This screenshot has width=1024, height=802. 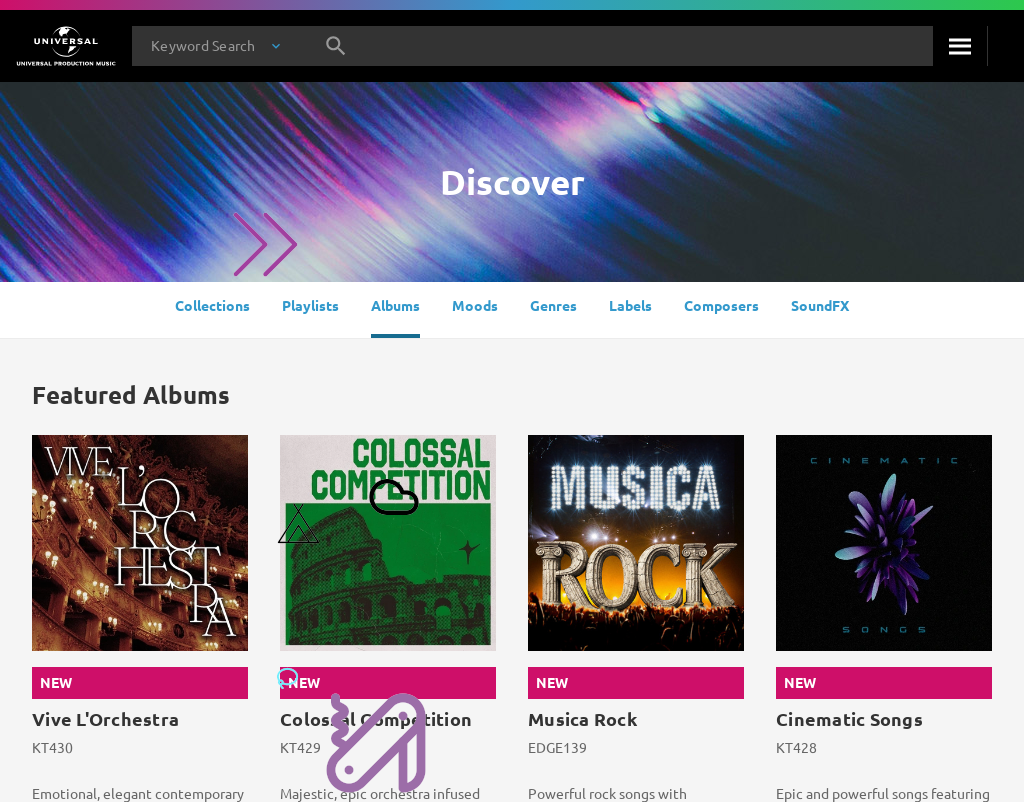 I want to click on access multi-tool or utility functions, so click(x=376, y=743).